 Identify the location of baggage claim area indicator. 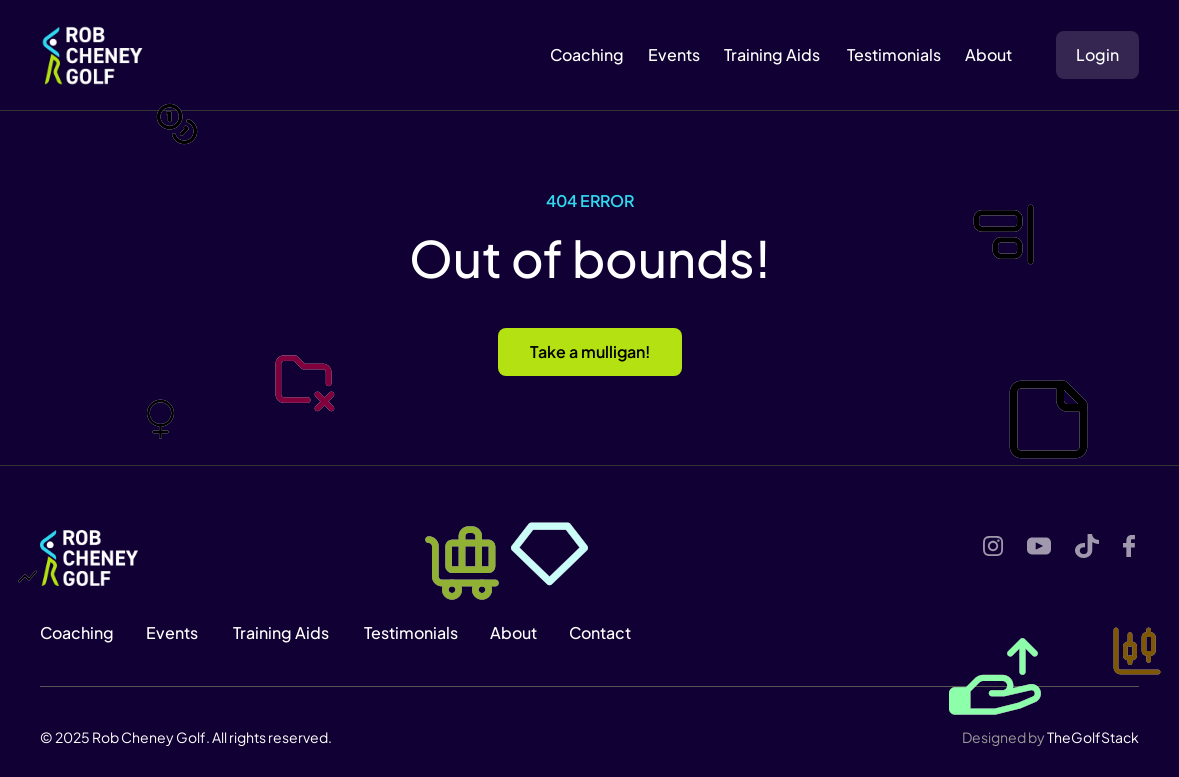
(462, 563).